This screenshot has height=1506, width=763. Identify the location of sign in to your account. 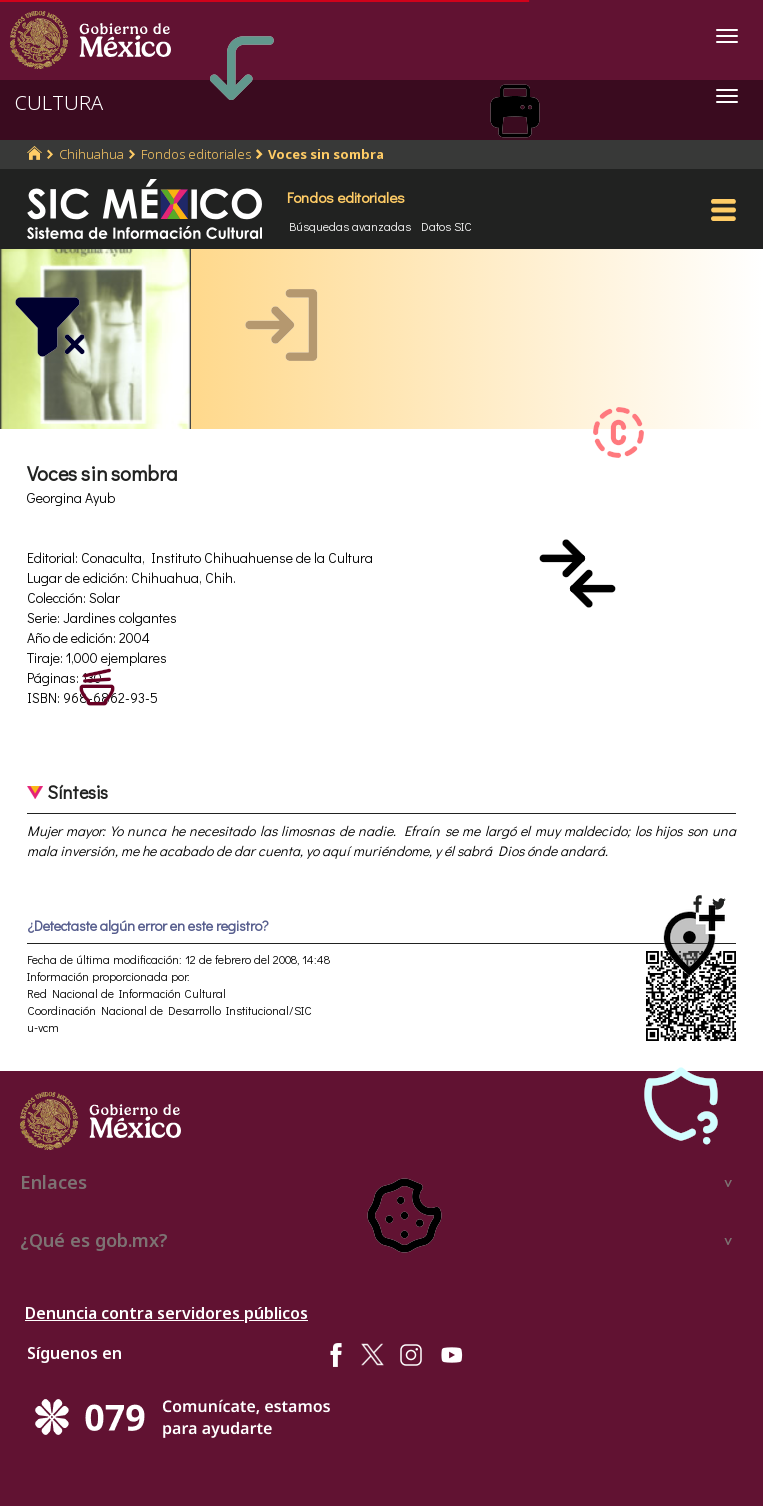
(287, 325).